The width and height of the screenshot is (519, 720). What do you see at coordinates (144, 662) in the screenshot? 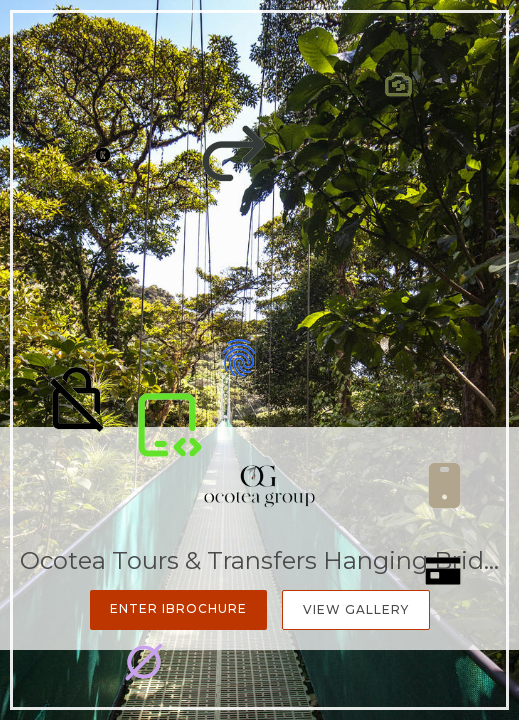
I see `calculate average value` at bounding box center [144, 662].